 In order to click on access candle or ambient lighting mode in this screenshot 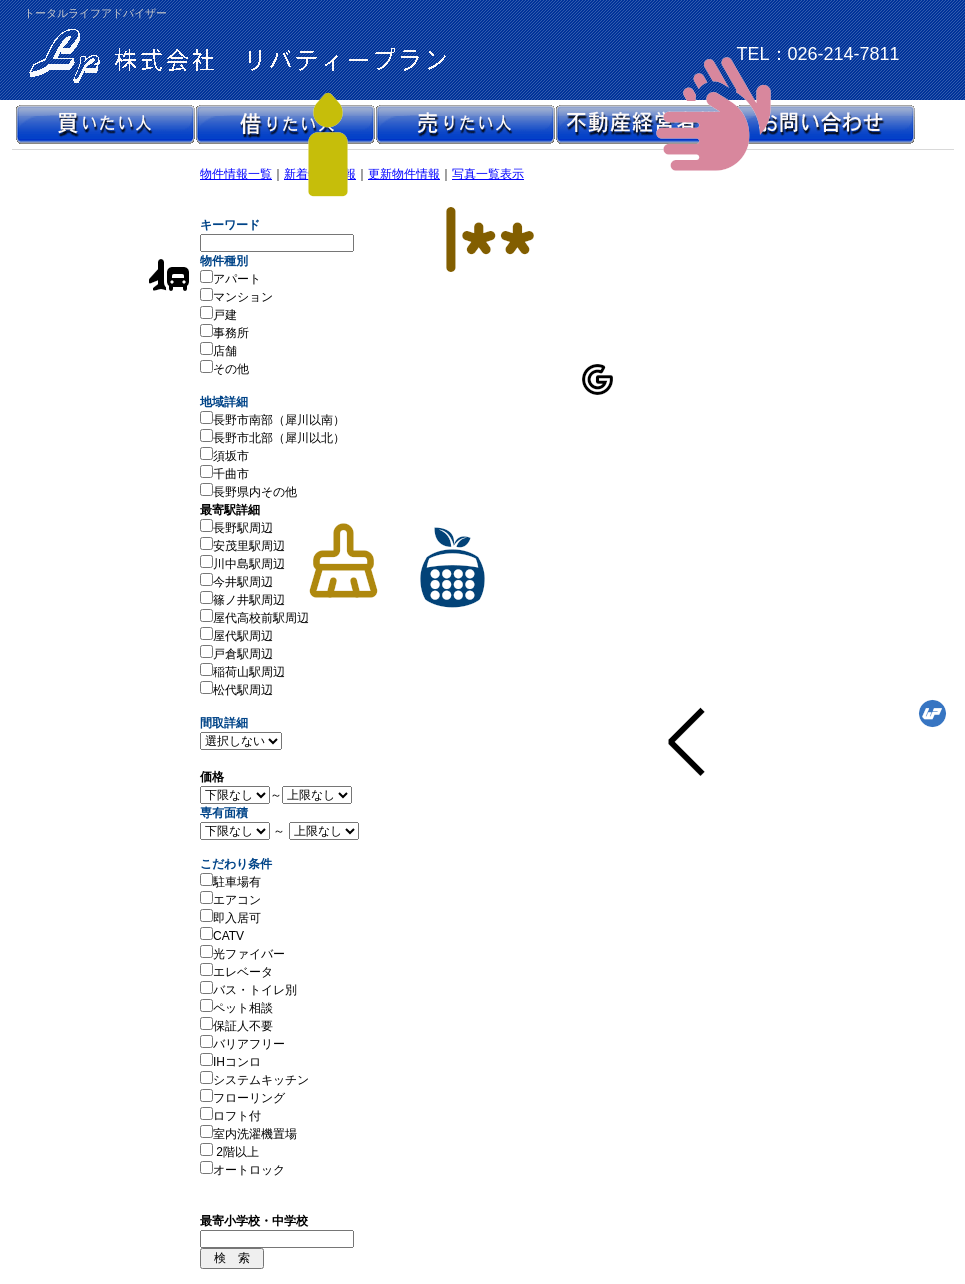, I will do `click(328, 147)`.